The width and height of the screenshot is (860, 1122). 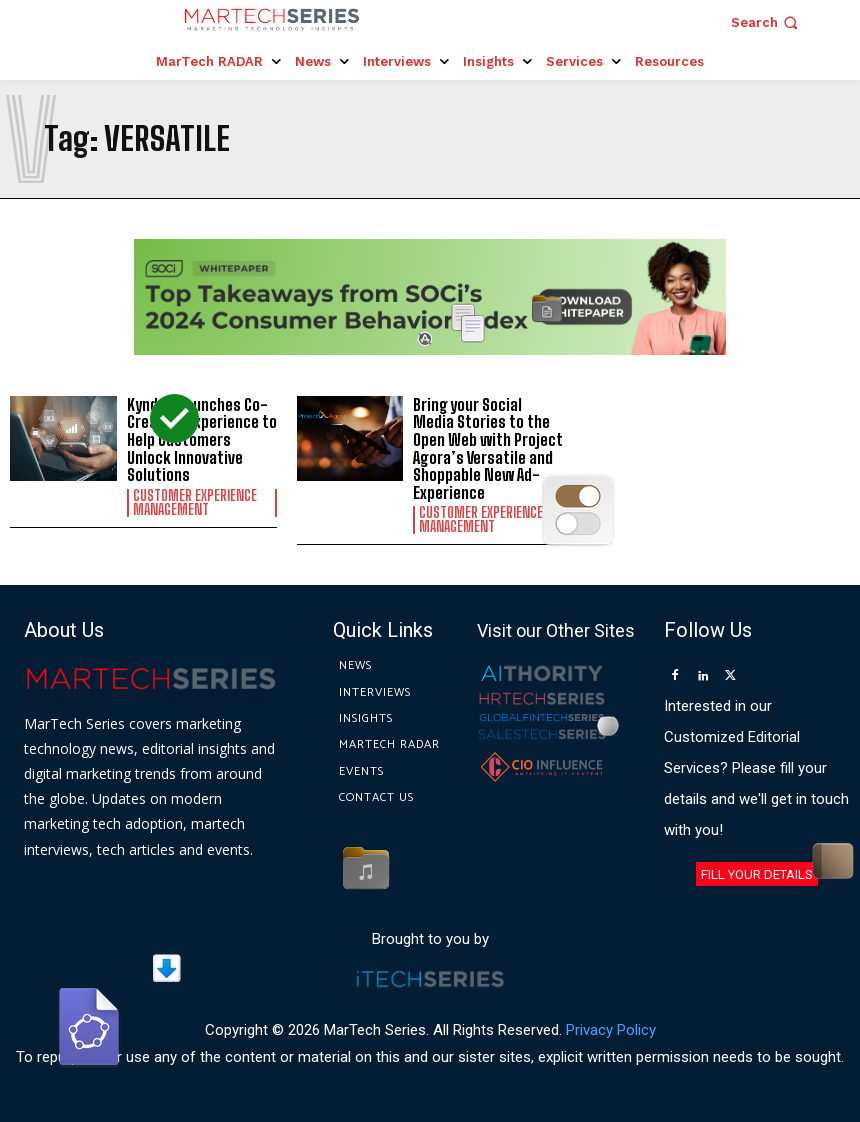 I want to click on open gnome tweaks to customize desktop settings, so click(x=578, y=510).